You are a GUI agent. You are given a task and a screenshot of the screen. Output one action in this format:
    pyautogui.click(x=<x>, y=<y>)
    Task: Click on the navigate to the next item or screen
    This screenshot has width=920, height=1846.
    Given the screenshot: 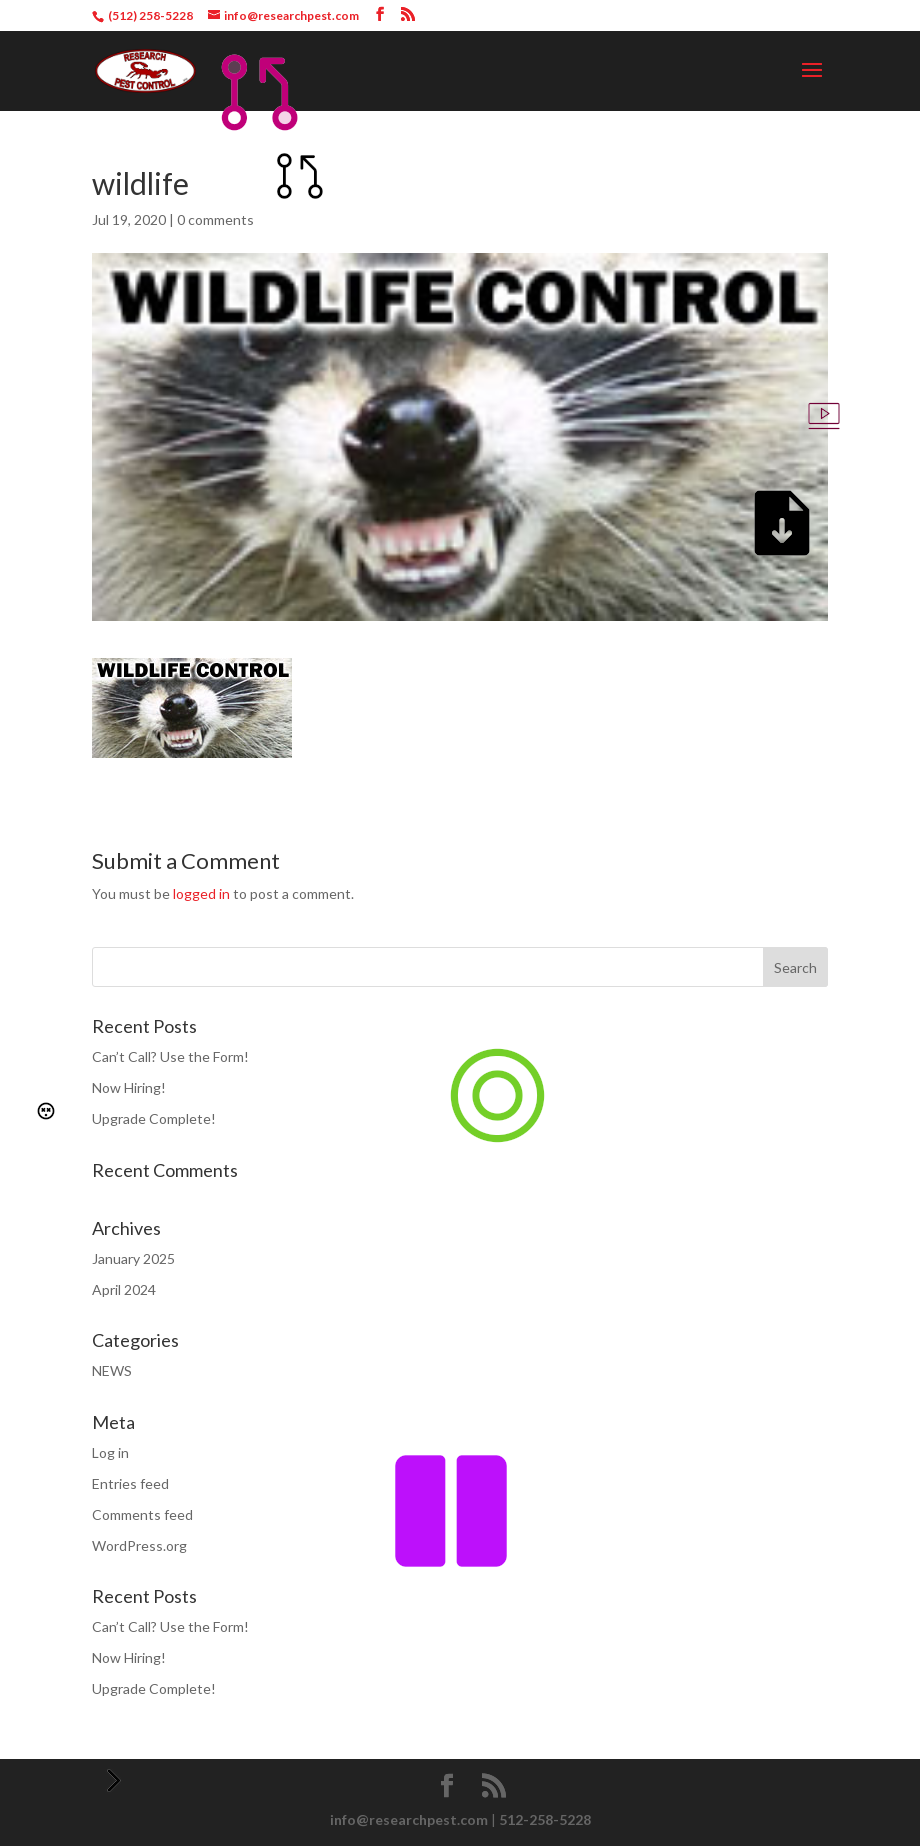 What is the action you would take?
    pyautogui.click(x=113, y=1780)
    